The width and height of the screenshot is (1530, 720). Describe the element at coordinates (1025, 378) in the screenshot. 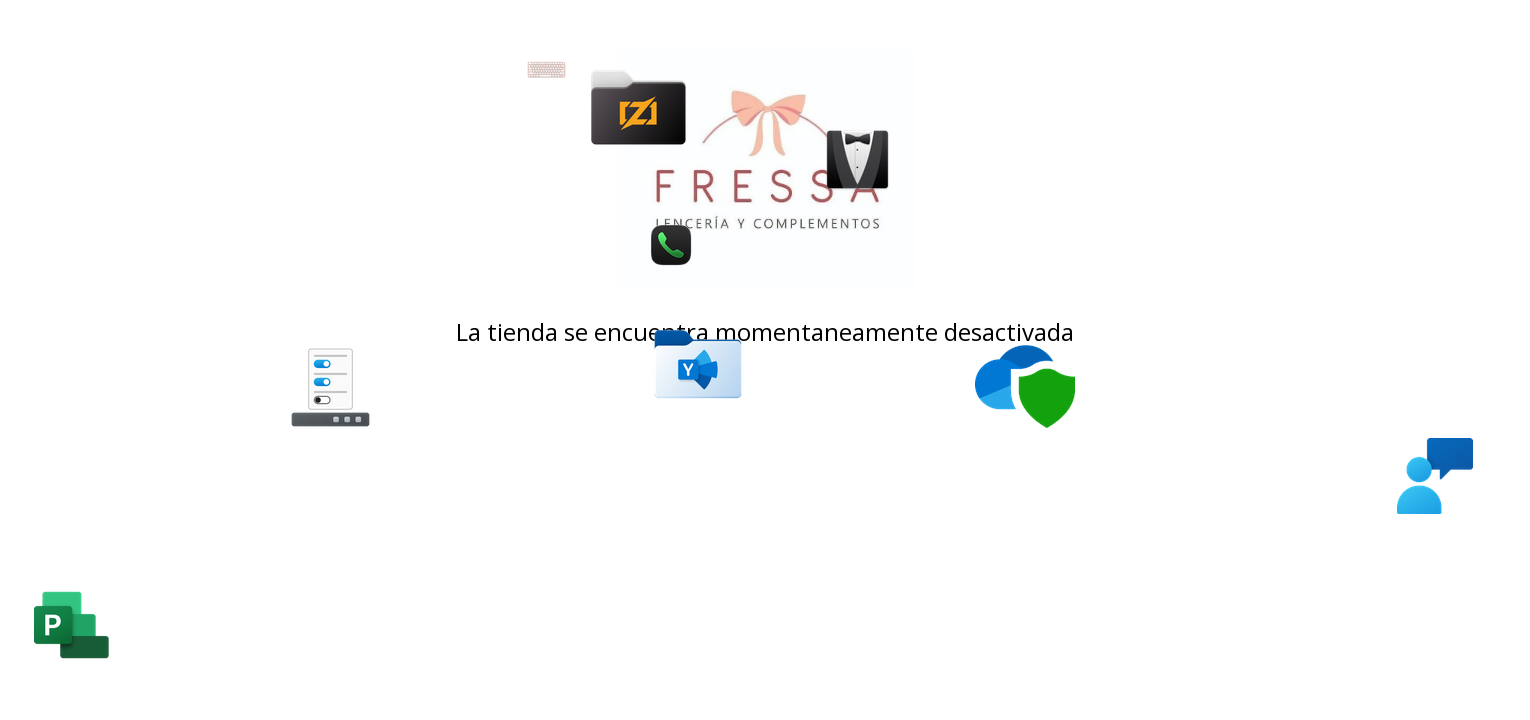

I see `OneDrive file protected by cloud security` at that location.